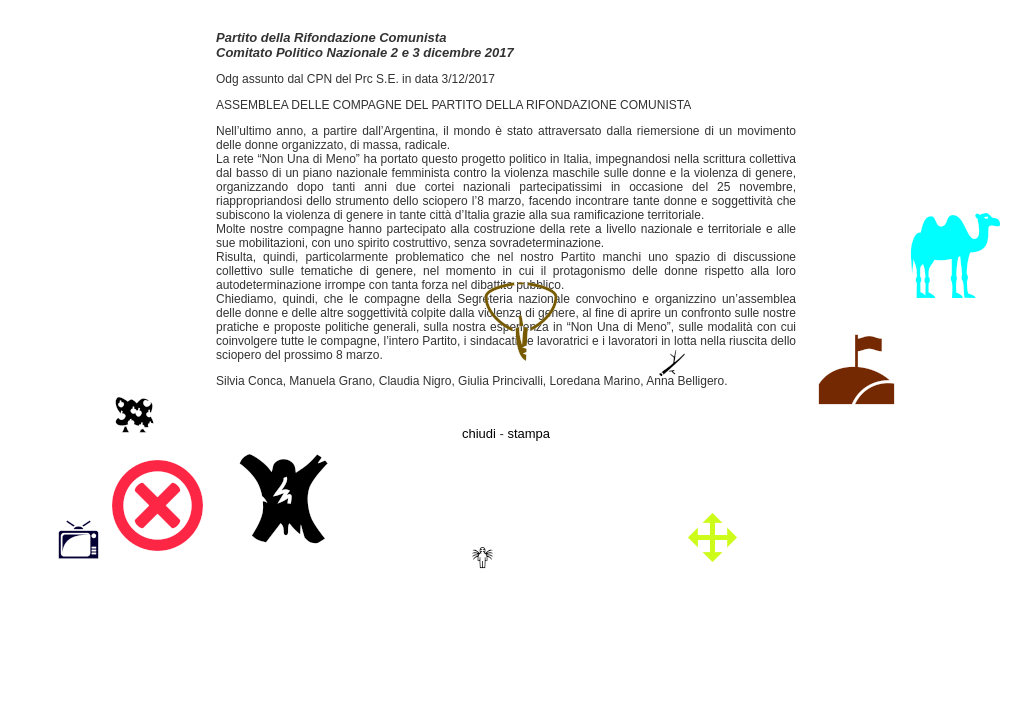  What do you see at coordinates (78, 539) in the screenshot?
I see `access tv or video streaming features` at bounding box center [78, 539].